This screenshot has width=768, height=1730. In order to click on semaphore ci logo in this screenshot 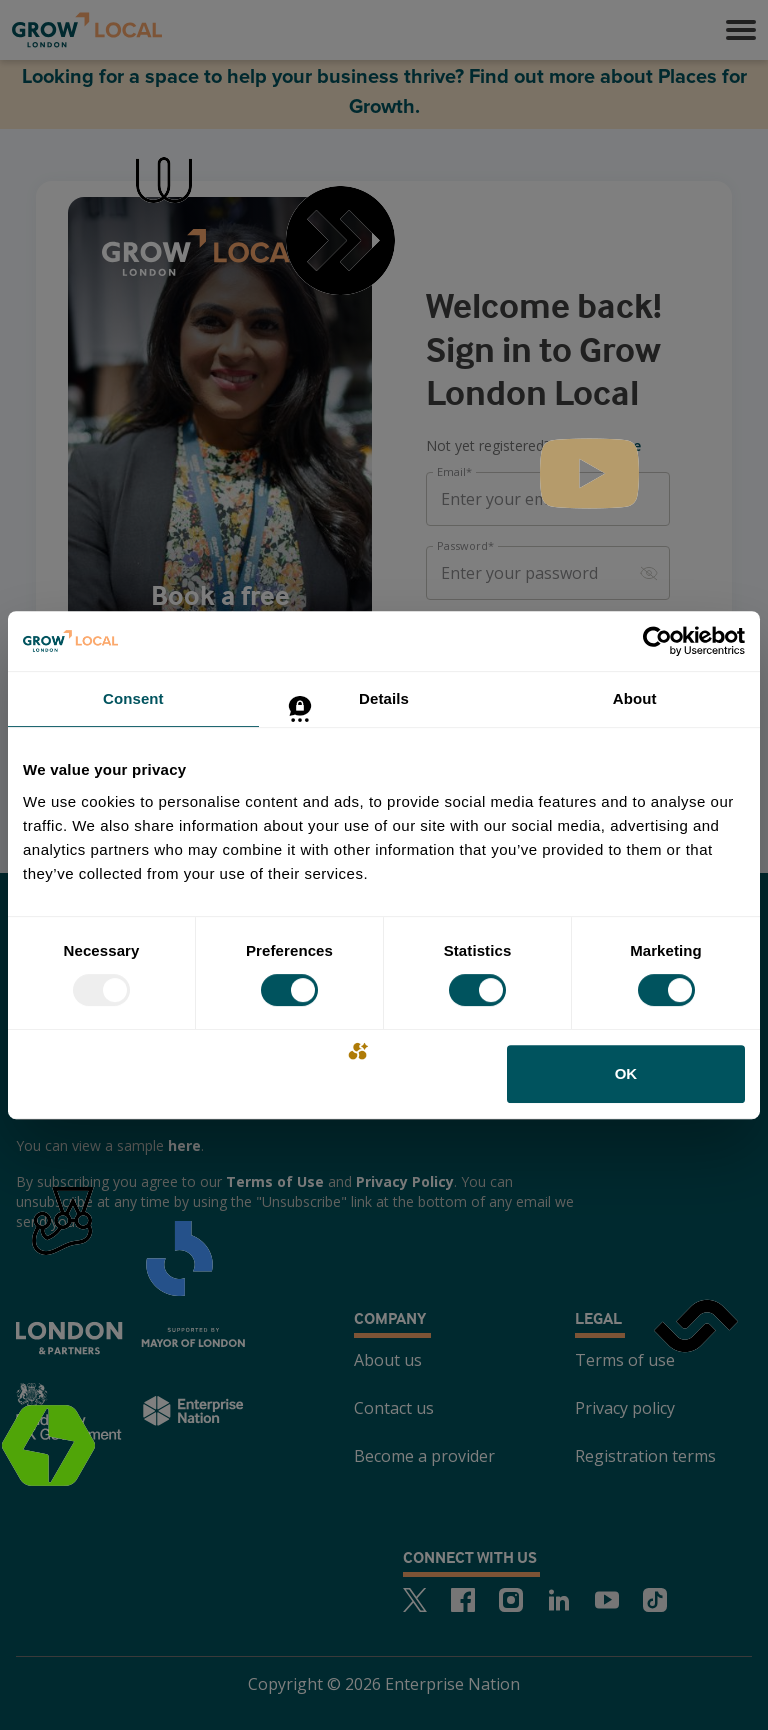, I will do `click(696, 1326)`.